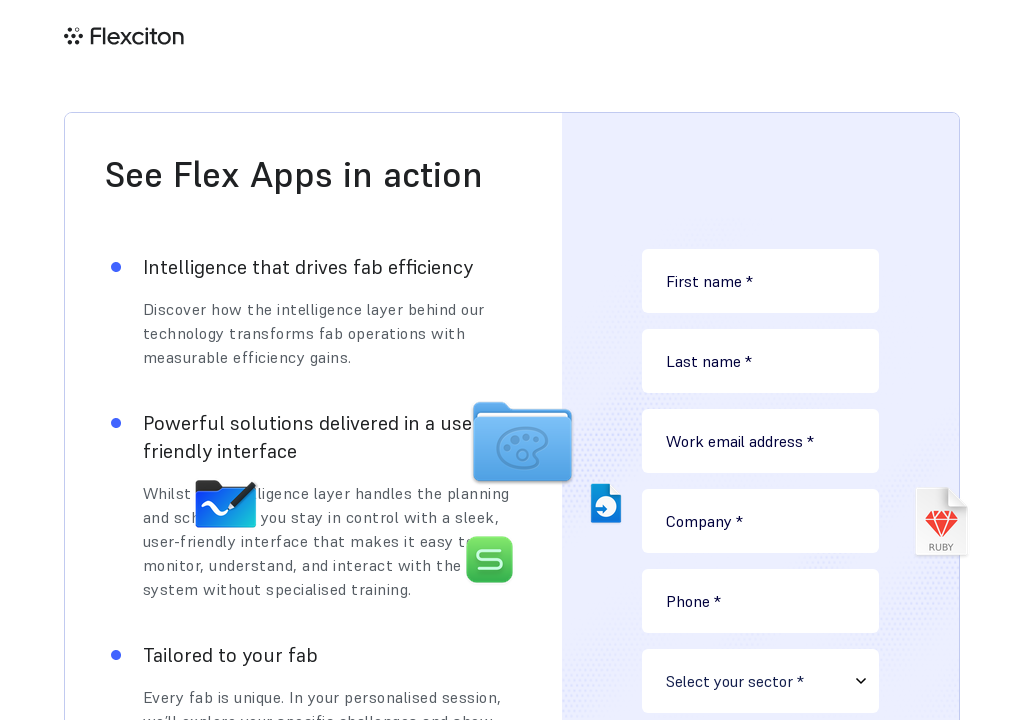 This screenshot has height=720, width=1024. What do you see at coordinates (489, 559) in the screenshot?
I see `open wps spreadsheets application` at bounding box center [489, 559].